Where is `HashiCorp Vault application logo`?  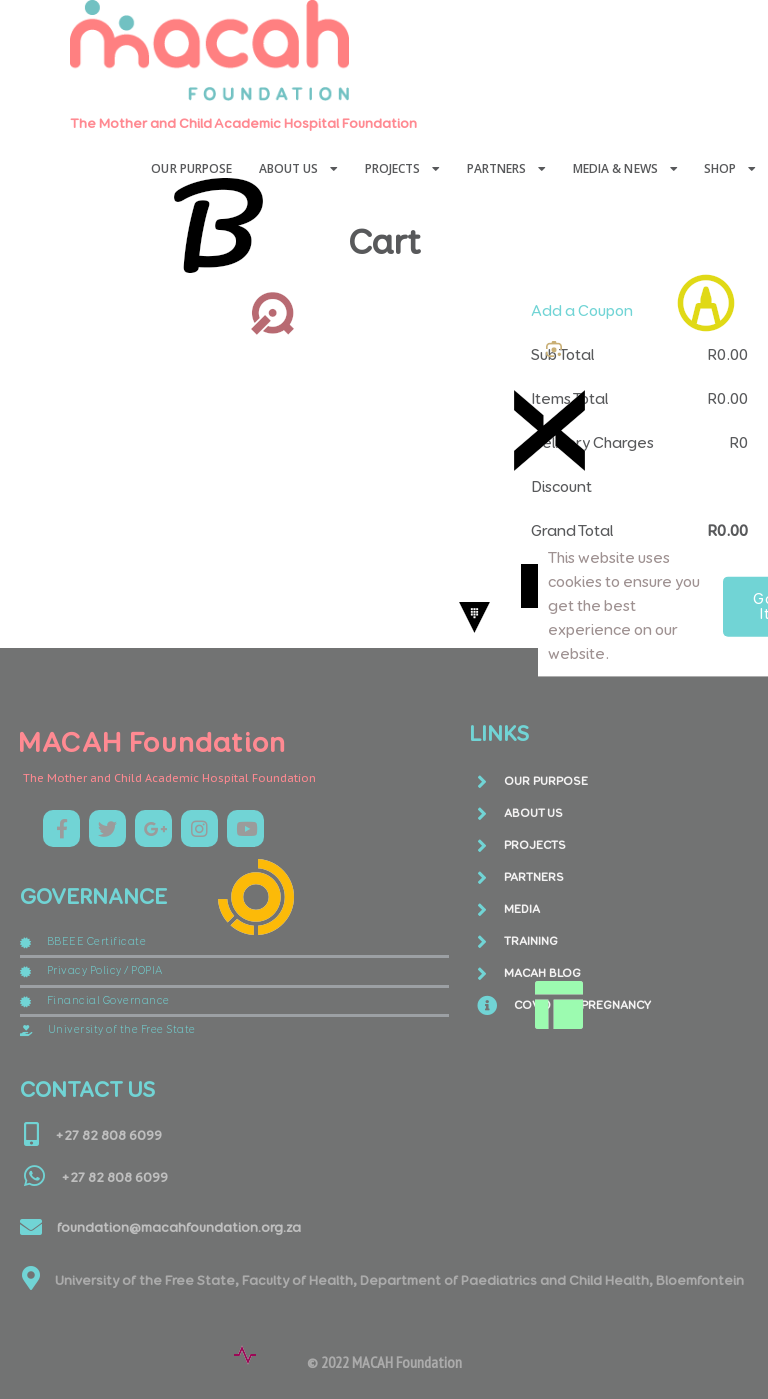
HashiCorp Vault application logo is located at coordinates (474, 617).